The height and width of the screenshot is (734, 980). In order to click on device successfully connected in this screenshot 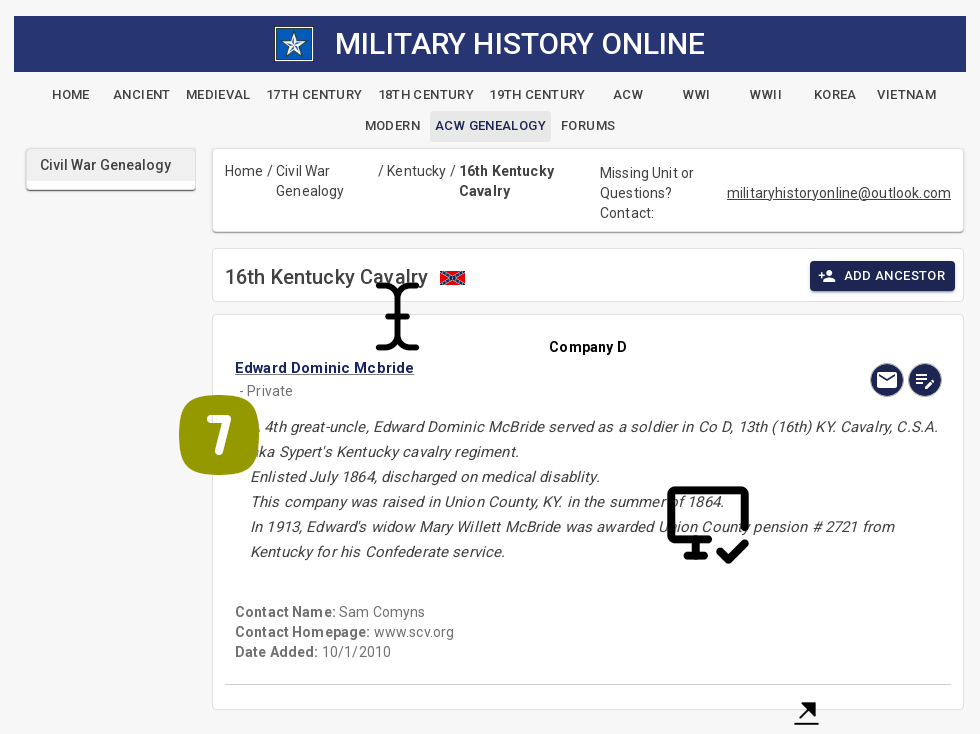, I will do `click(708, 523)`.